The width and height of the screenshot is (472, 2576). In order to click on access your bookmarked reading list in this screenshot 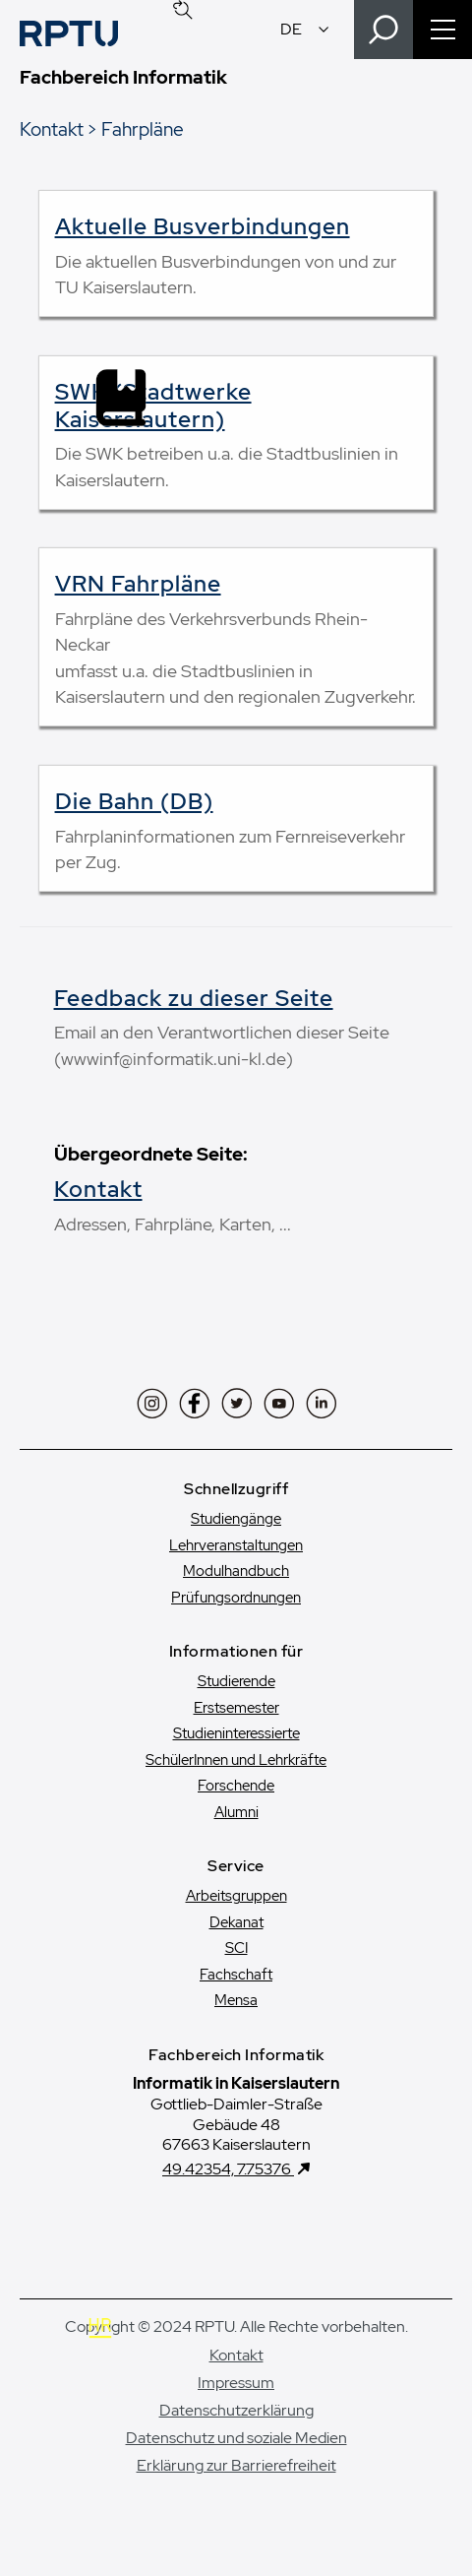, I will do `click(121, 398)`.